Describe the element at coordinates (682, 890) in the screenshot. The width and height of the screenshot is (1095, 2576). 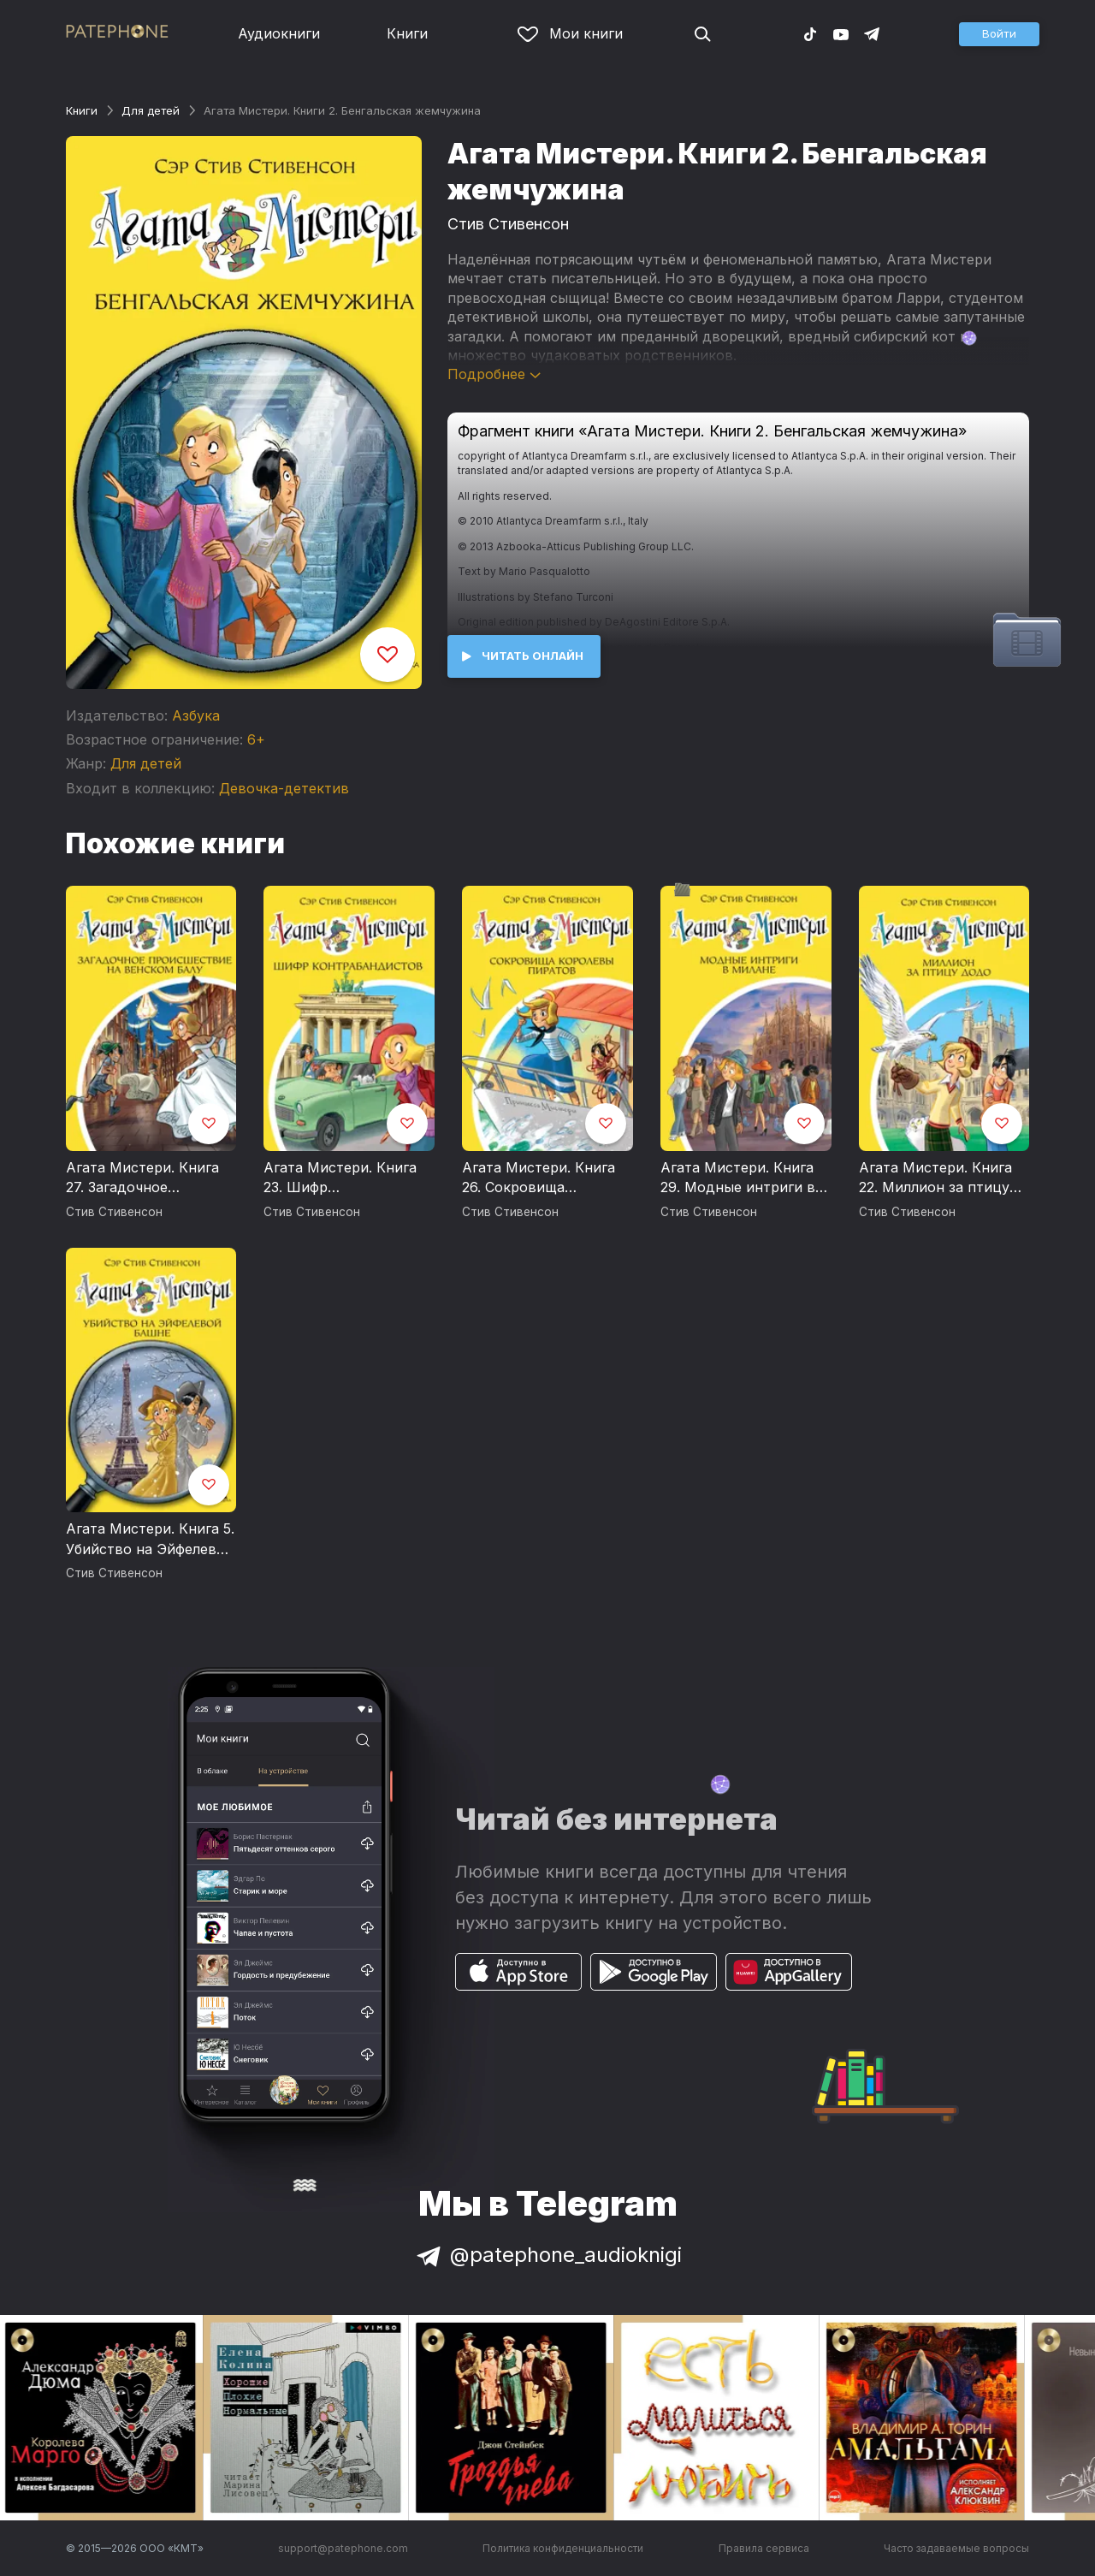
I see `indicates a folder currently being accessed or browsed` at that location.